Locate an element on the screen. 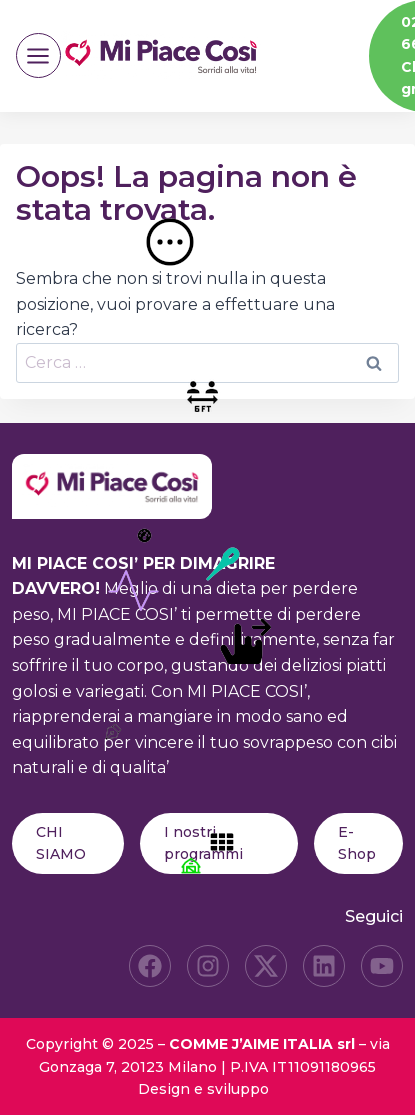 The width and height of the screenshot is (415, 1115). view performance or speed metrics is located at coordinates (144, 535).